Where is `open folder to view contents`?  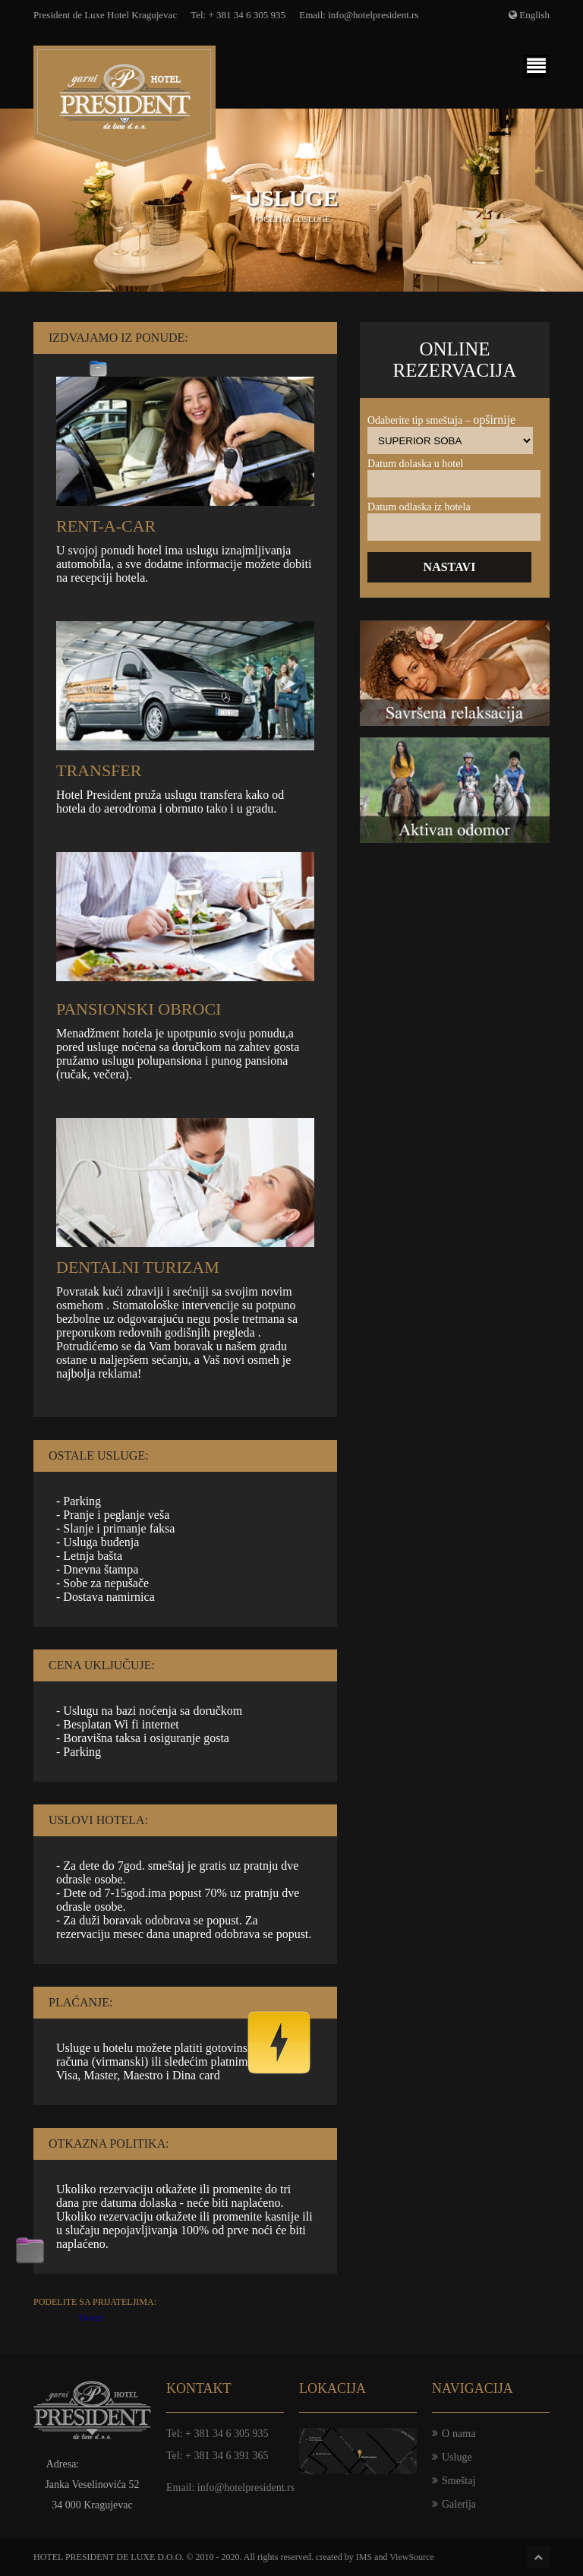
open folder to view contents is located at coordinates (30, 2249).